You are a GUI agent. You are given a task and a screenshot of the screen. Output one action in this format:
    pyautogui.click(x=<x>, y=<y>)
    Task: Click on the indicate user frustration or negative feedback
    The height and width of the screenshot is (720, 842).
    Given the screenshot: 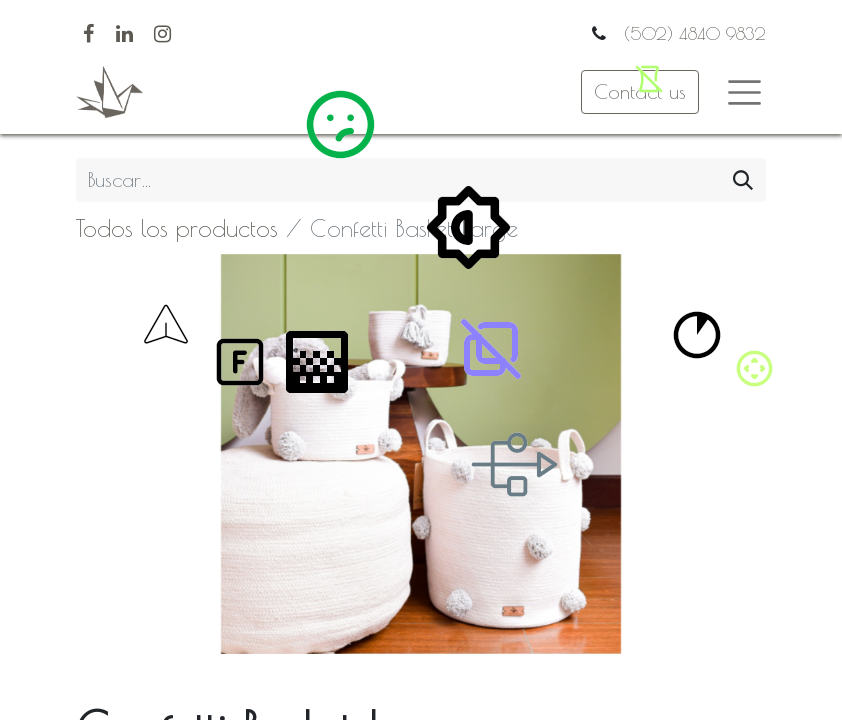 What is the action you would take?
    pyautogui.click(x=340, y=124)
    